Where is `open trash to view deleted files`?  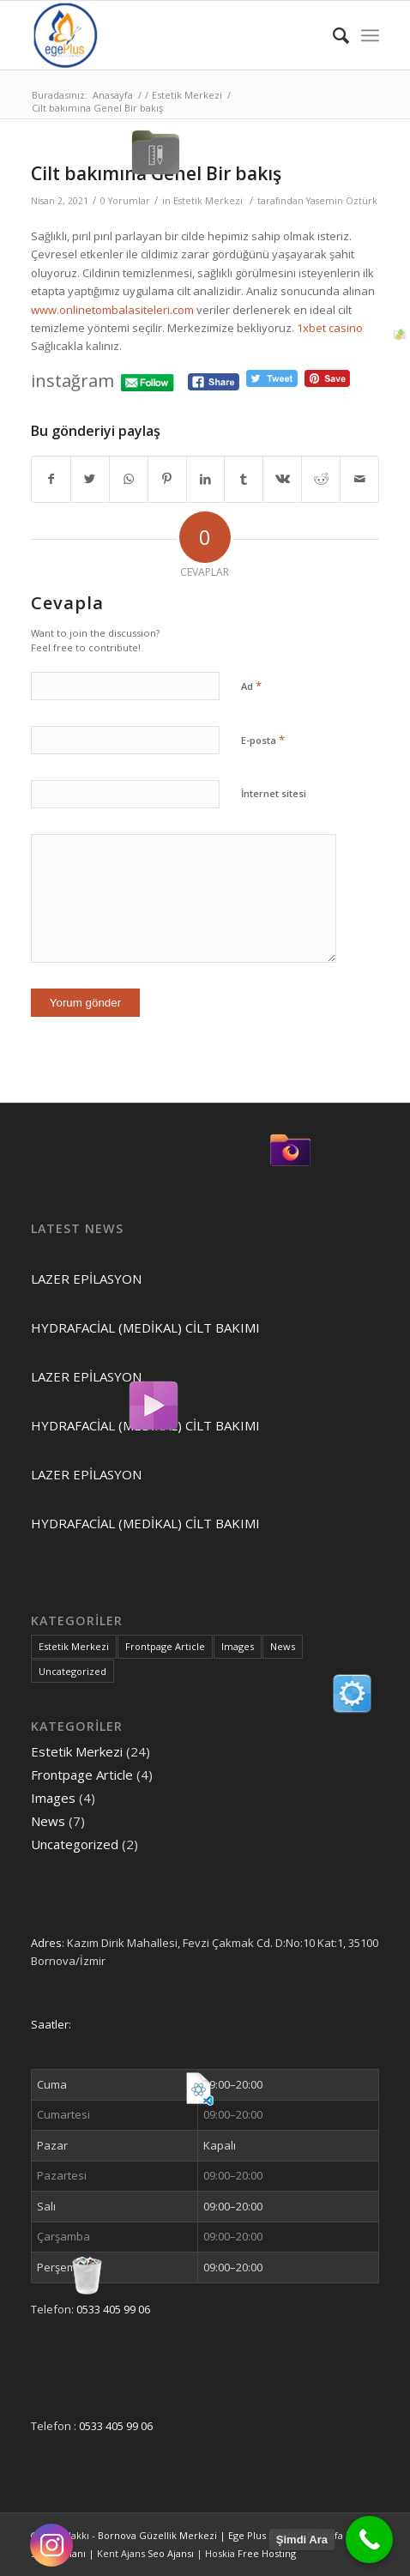 open trash to view deleted files is located at coordinates (87, 2276).